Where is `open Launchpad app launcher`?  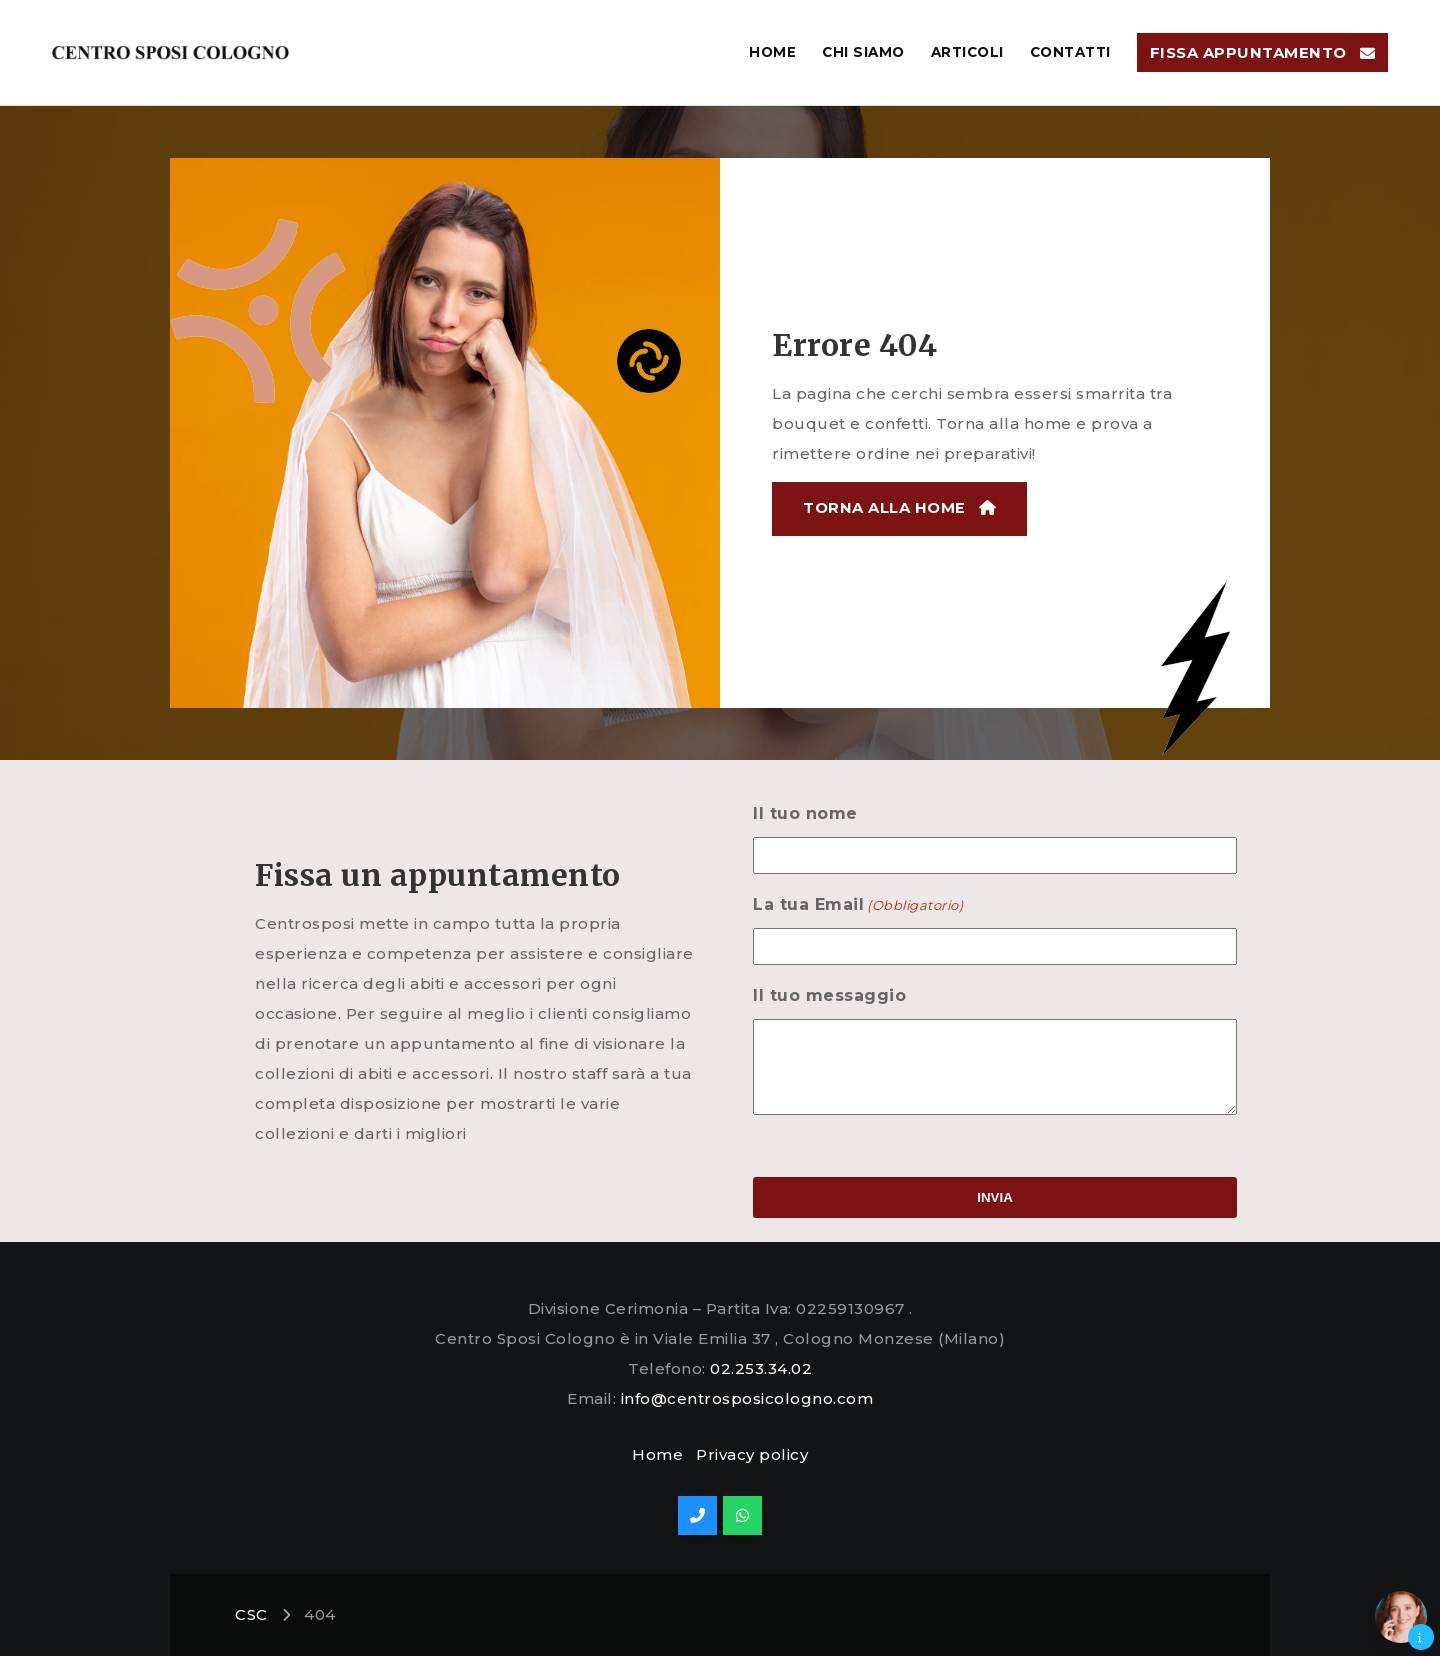 open Launchpad app launcher is located at coordinates (258, 311).